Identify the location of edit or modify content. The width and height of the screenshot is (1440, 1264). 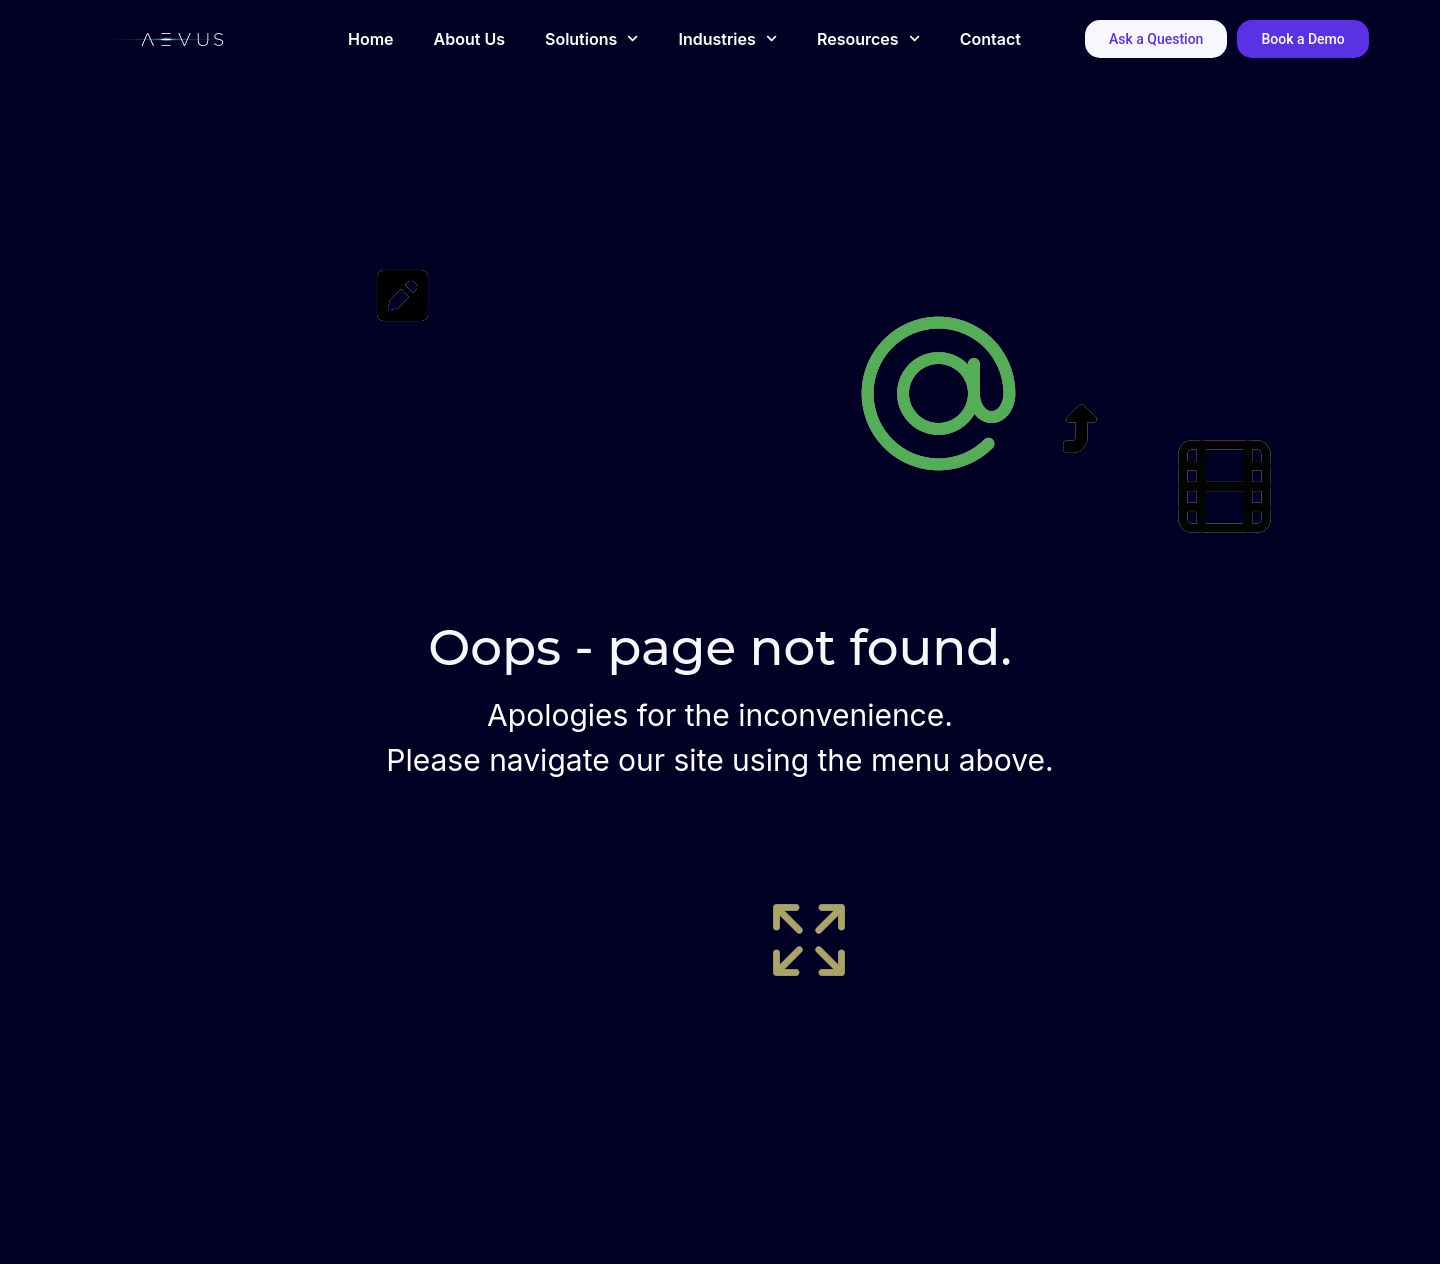
(402, 295).